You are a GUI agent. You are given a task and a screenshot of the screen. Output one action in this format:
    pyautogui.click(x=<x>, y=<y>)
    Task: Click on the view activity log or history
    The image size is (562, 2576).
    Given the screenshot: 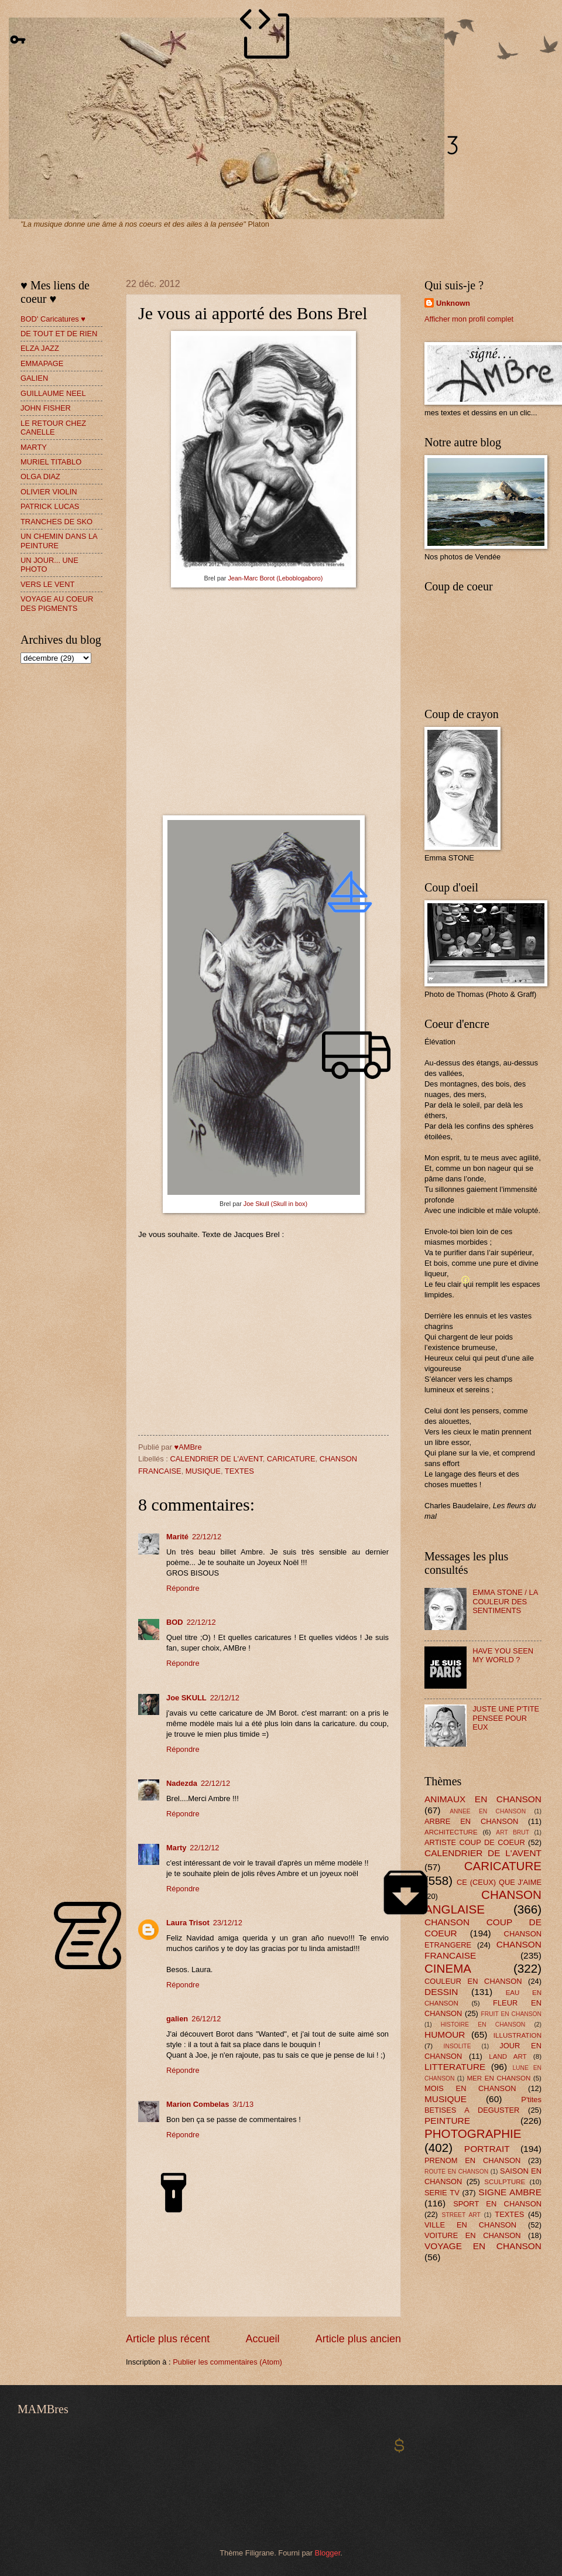 What is the action you would take?
    pyautogui.click(x=87, y=1935)
    